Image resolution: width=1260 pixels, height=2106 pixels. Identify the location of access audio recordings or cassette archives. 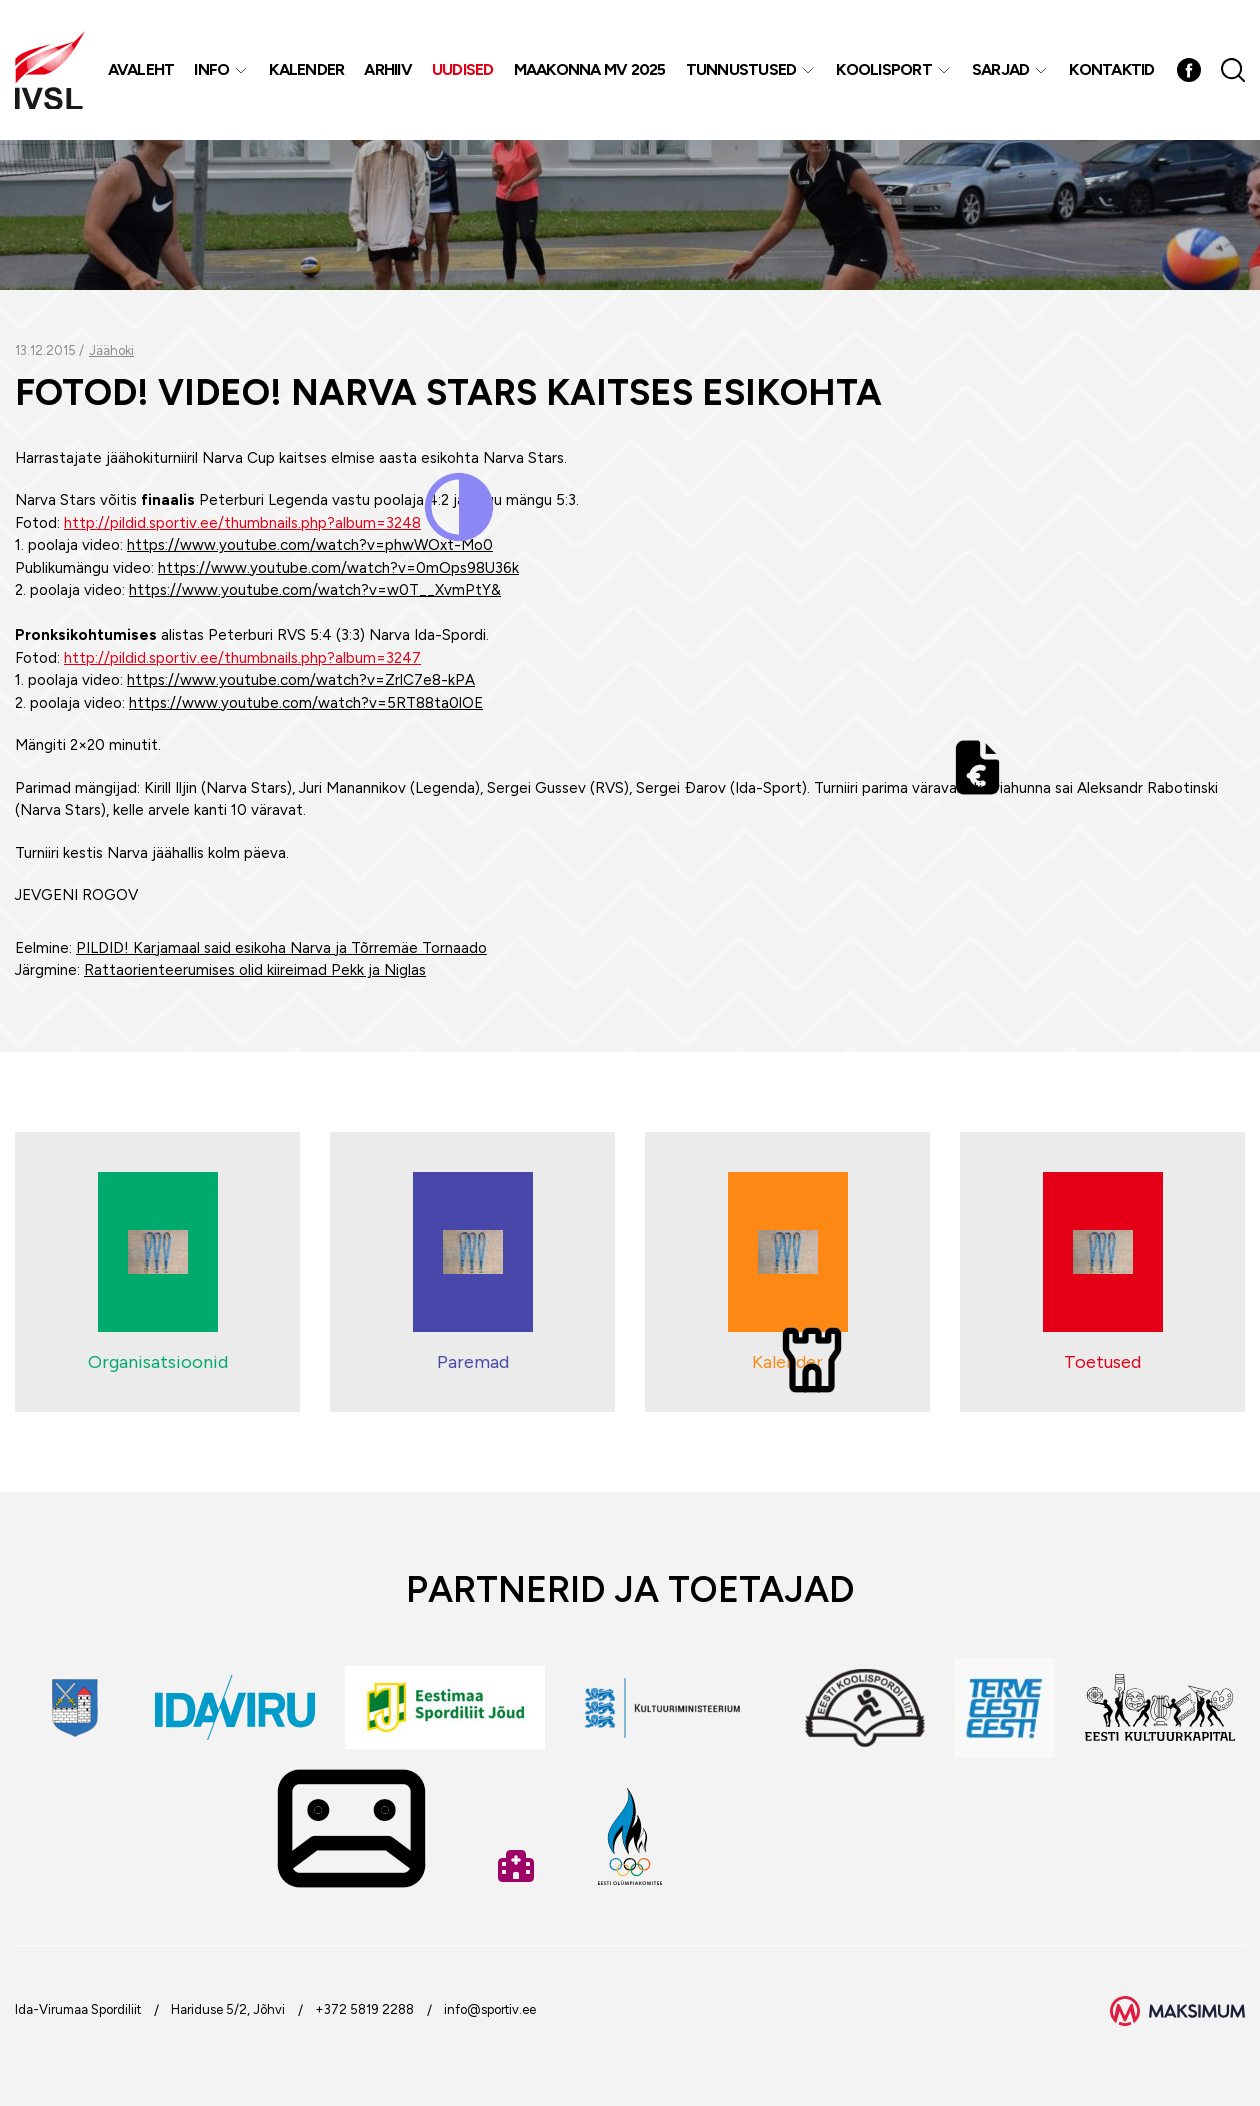
(351, 1828).